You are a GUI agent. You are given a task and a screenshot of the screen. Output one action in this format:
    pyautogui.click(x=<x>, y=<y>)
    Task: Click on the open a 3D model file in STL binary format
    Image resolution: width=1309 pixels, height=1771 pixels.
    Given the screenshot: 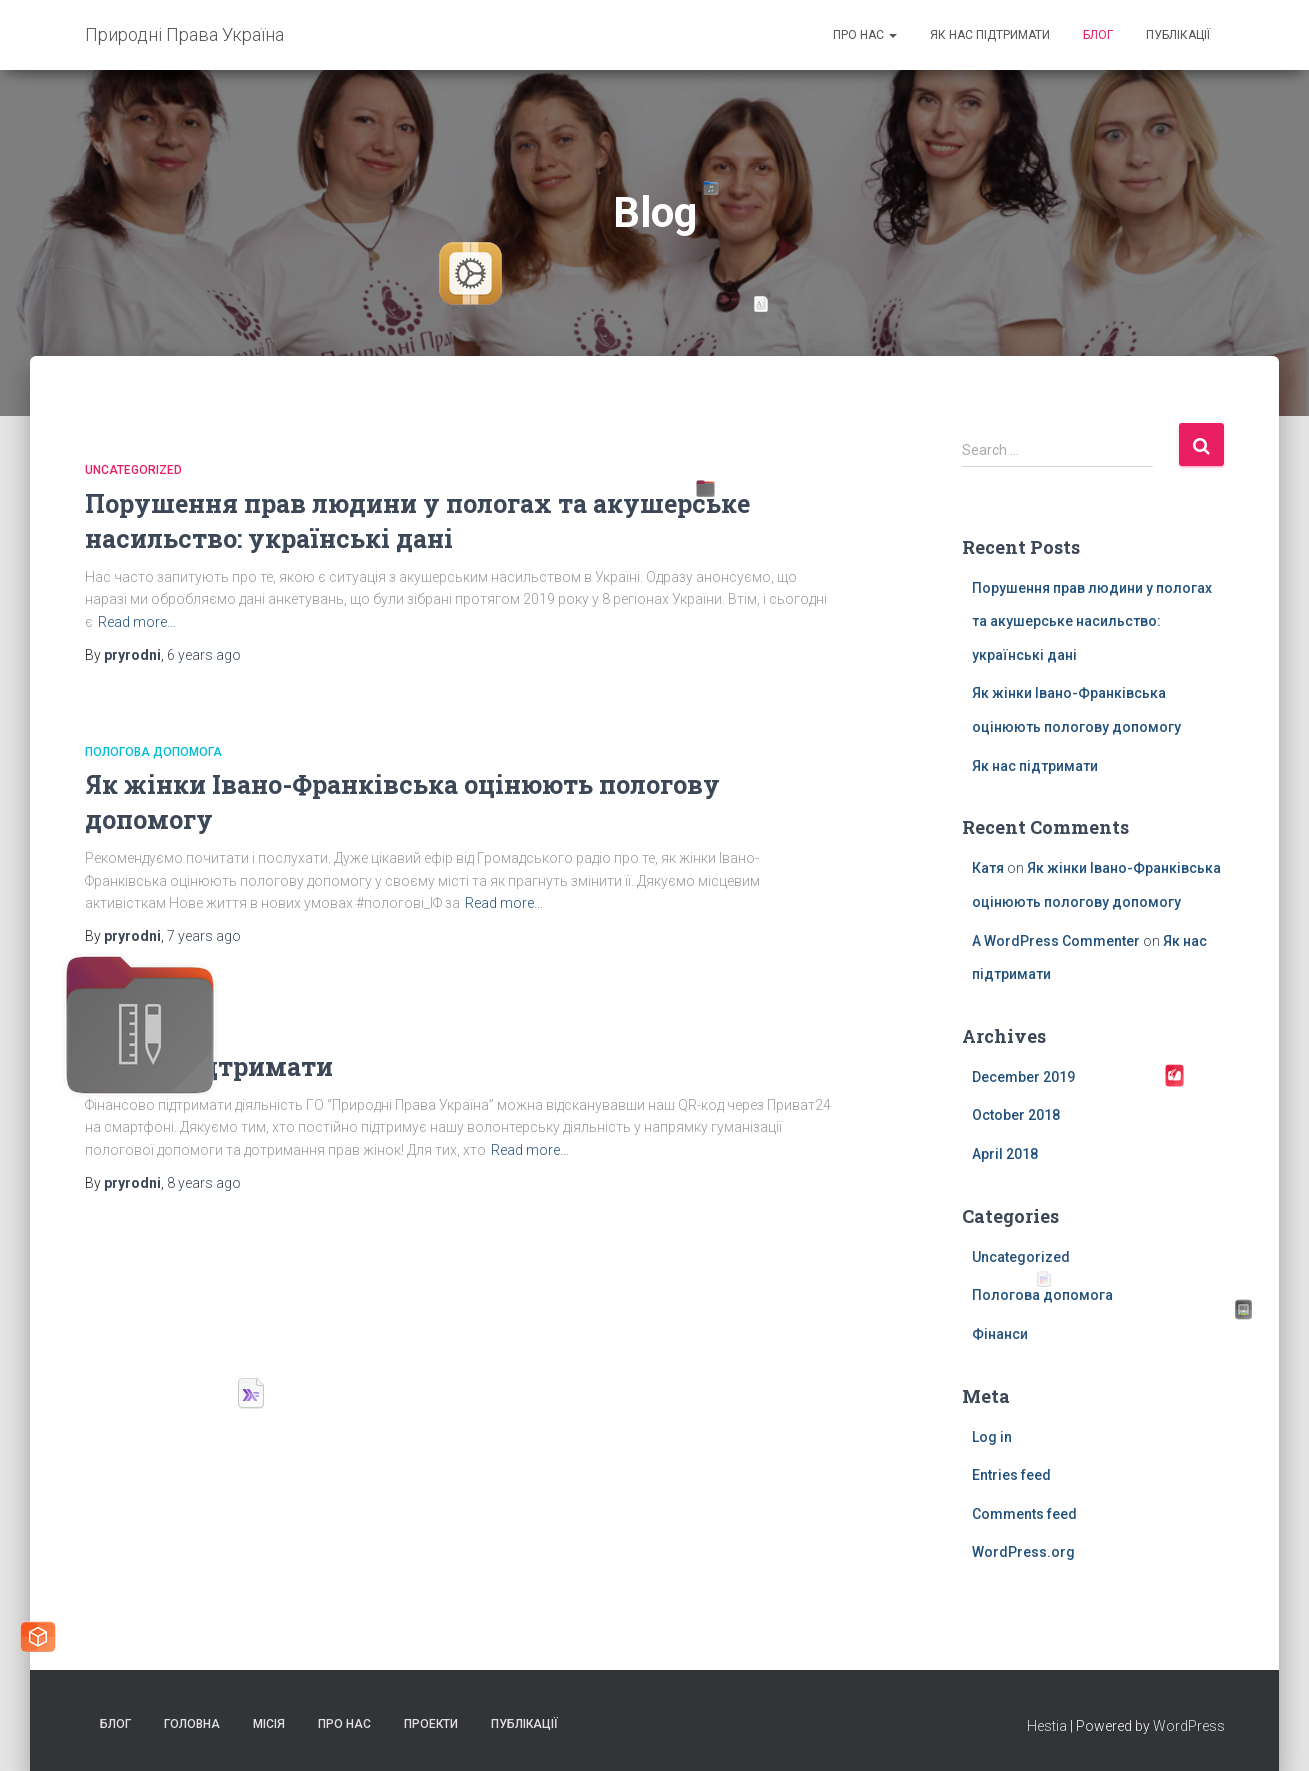 What is the action you would take?
    pyautogui.click(x=38, y=1636)
    